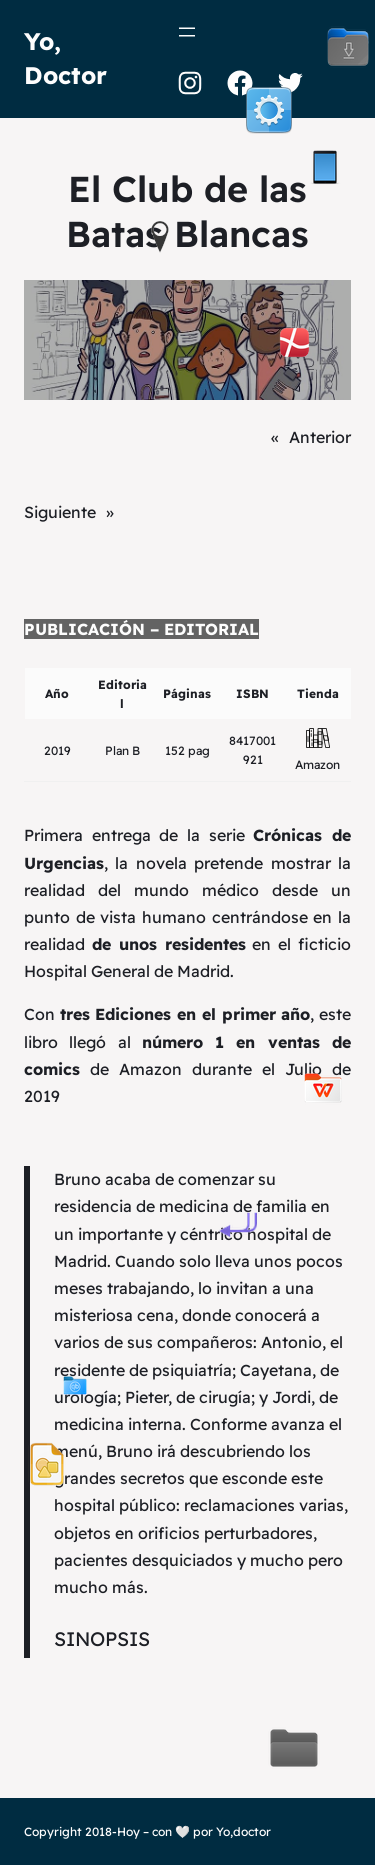  Describe the element at coordinates (160, 236) in the screenshot. I see `open maps application` at that location.